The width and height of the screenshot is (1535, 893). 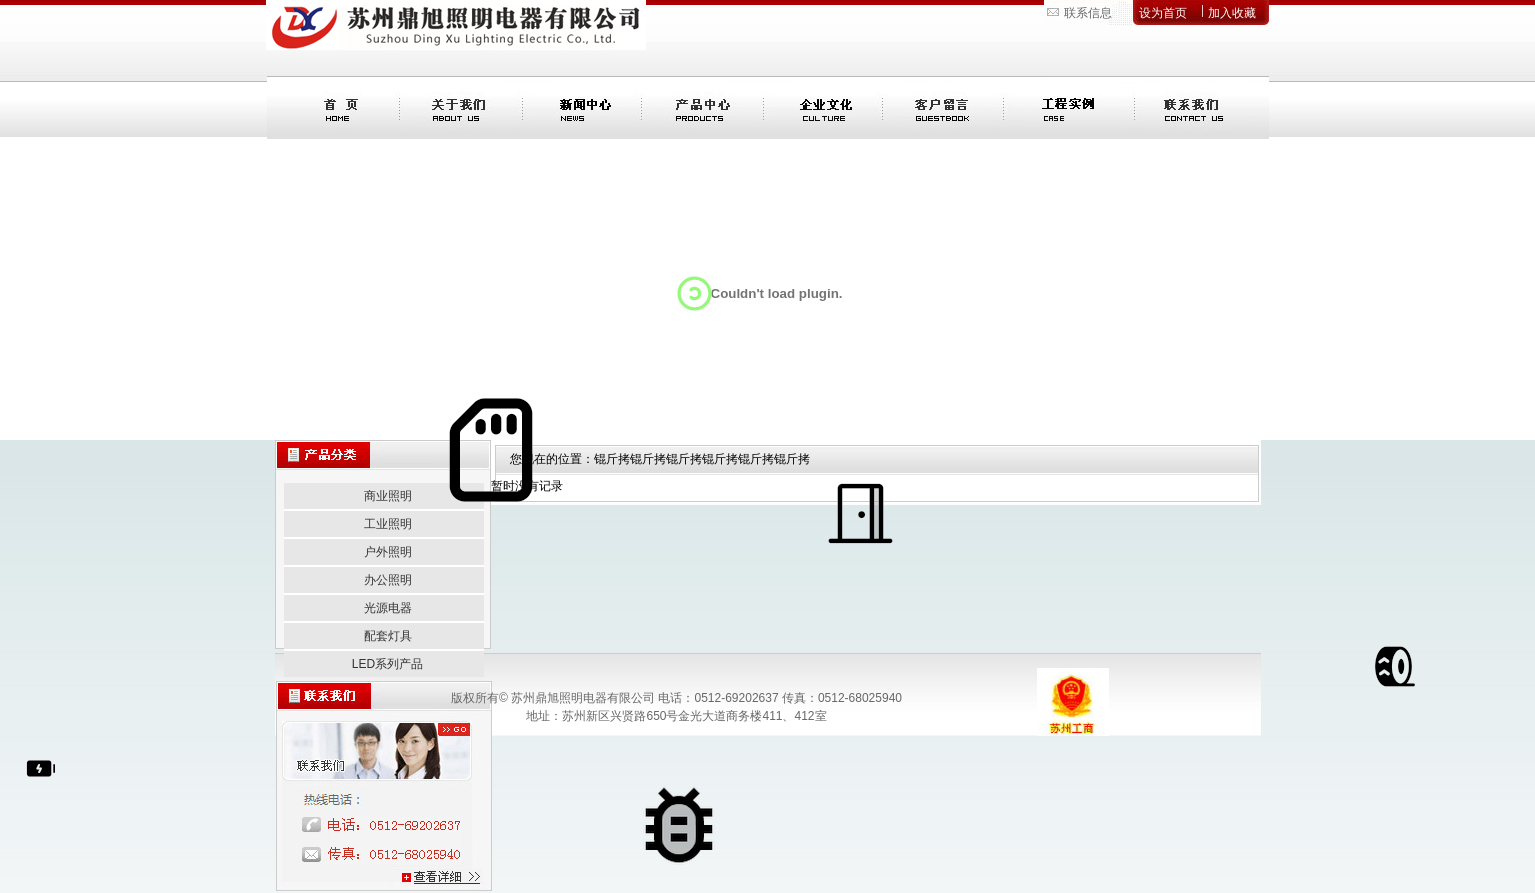 I want to click on access sd card storage, so click(x=491, y=450).